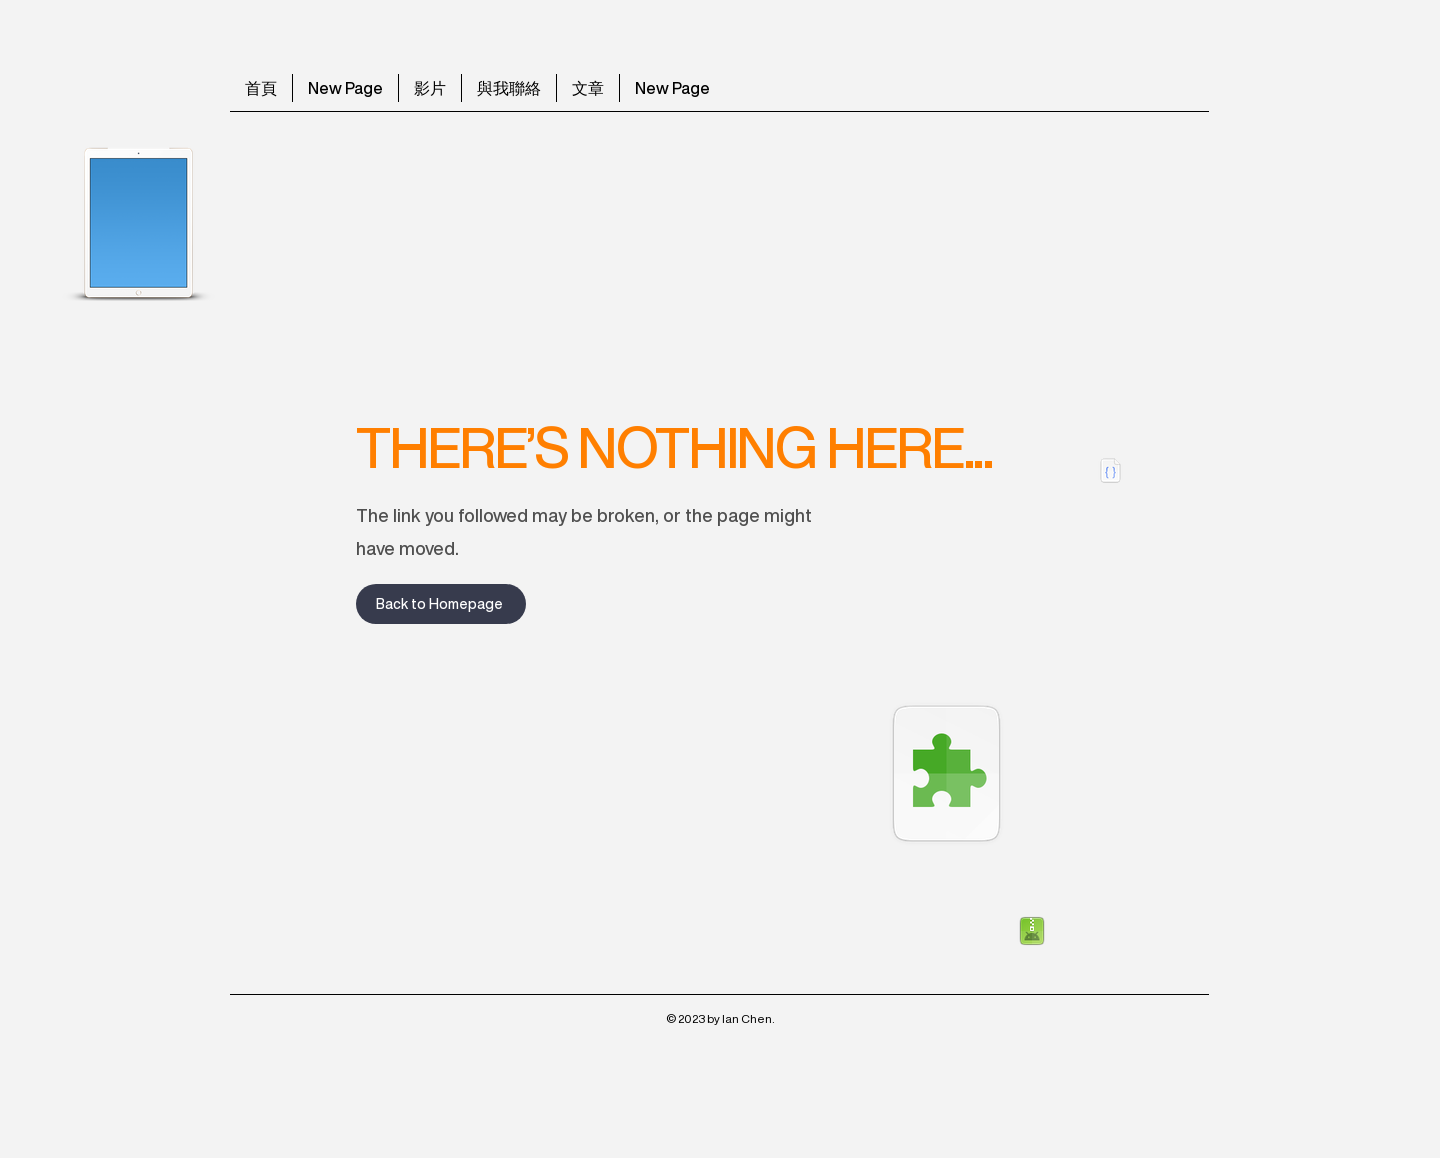 Image resolution: width=1440 pixels, height=1158 pixels. Describe the element at coordinates (1110, 470) in the screenshot. I see `a CSS stylesheet file` at that location.